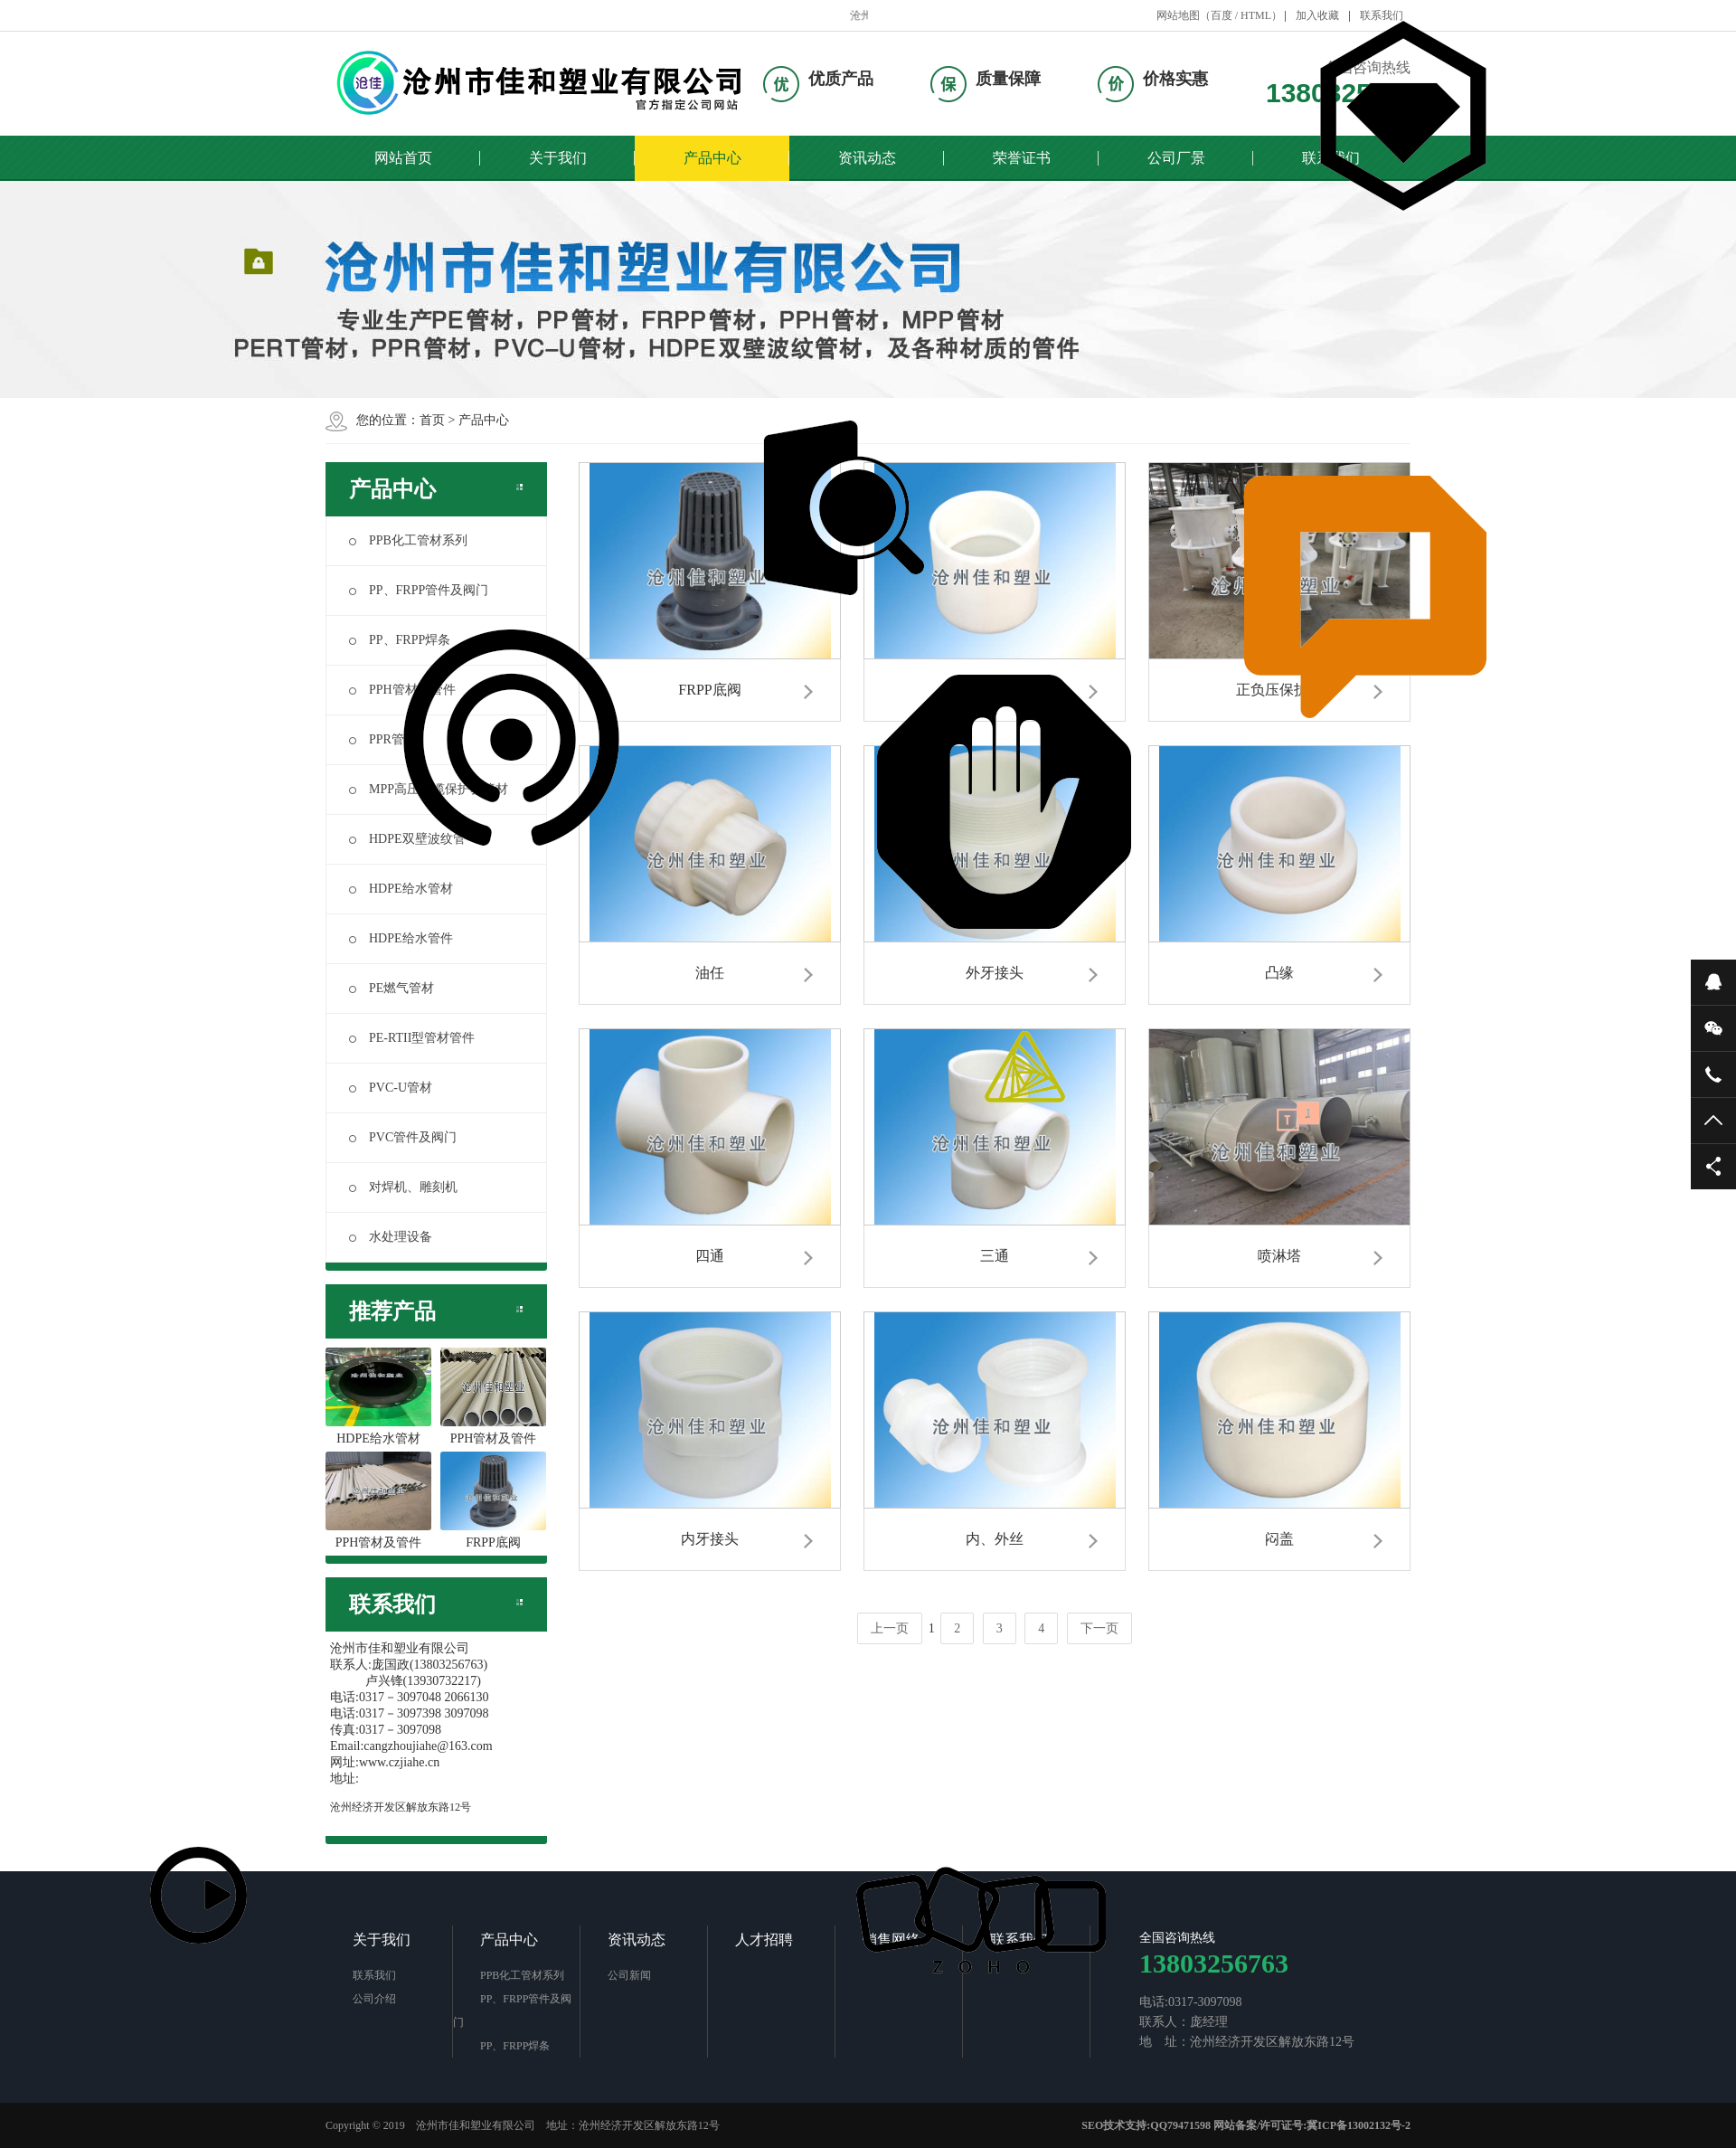 The image size is (1736, 2148). I want to click on open the TuneIn radio app, so click(1297, 1116).